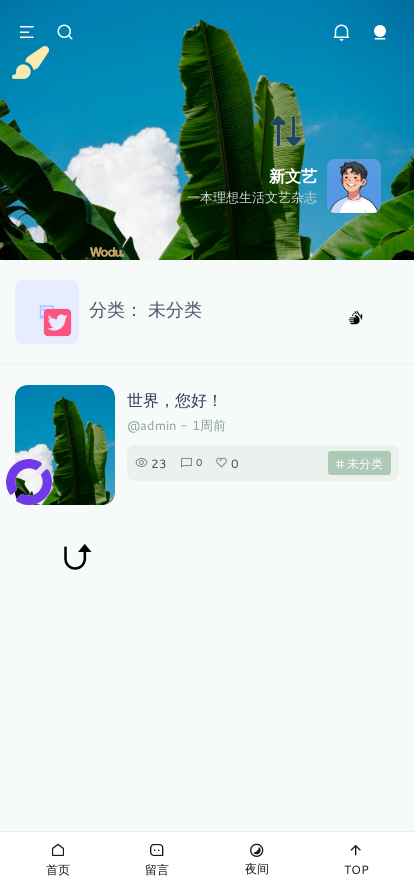 This screenshot has height=888, width=414. What do you see at coordinates (30, 62) in the screenshot?
I see `access drawing or painting tools` at bounding box center [30, 62].